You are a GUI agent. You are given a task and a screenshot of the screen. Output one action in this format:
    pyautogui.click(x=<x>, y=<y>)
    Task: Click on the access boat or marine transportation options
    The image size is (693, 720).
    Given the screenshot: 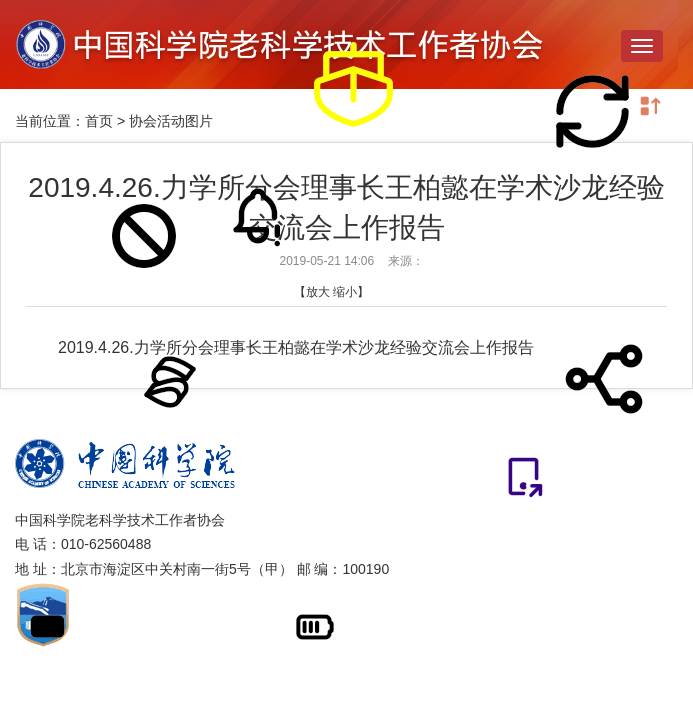 What is the action you would take?
    pyautogui.click(x=353, y=84)
    